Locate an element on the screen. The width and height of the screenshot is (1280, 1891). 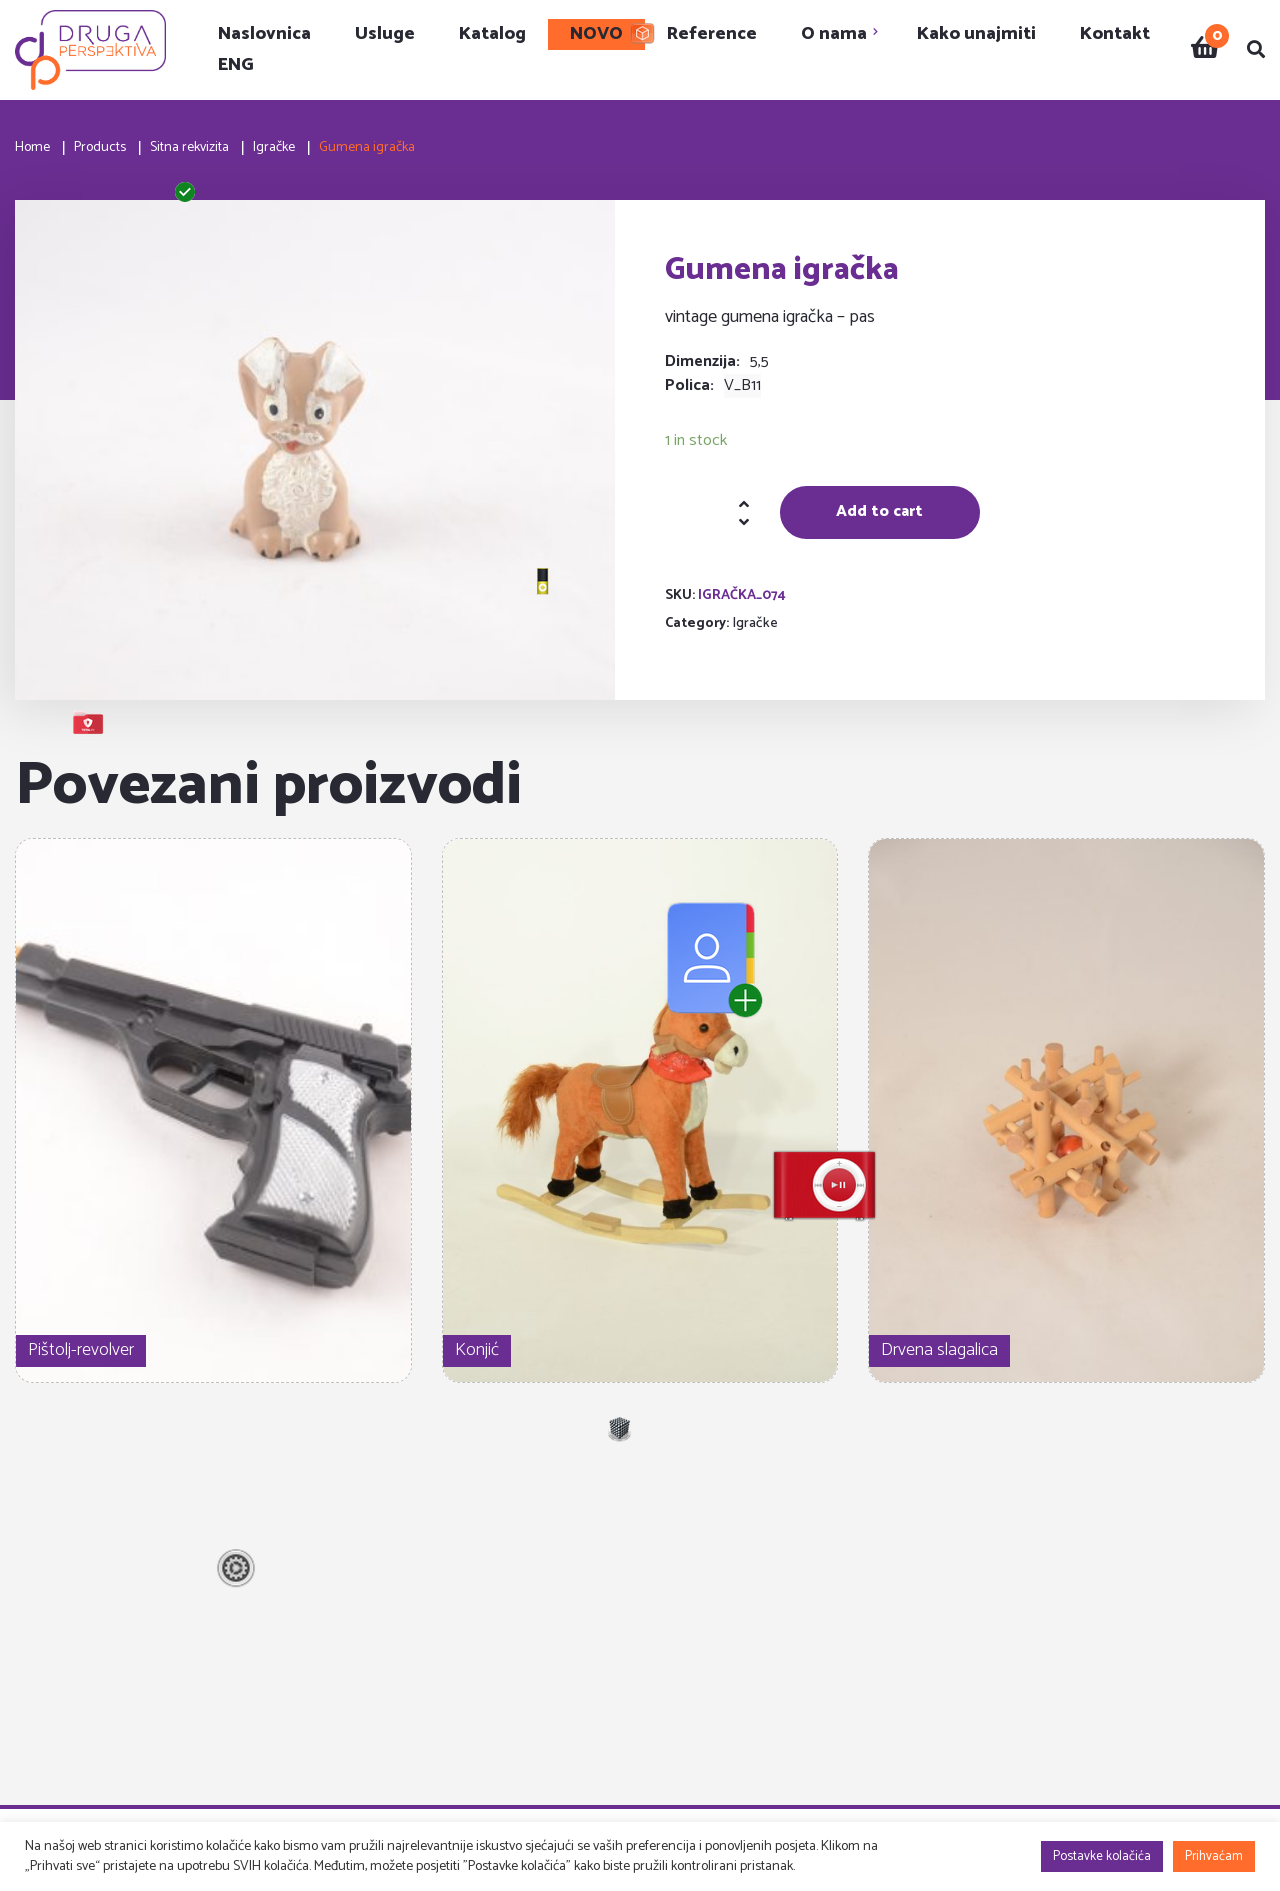
confirm or accept an action is located at coordinates (185, 192).